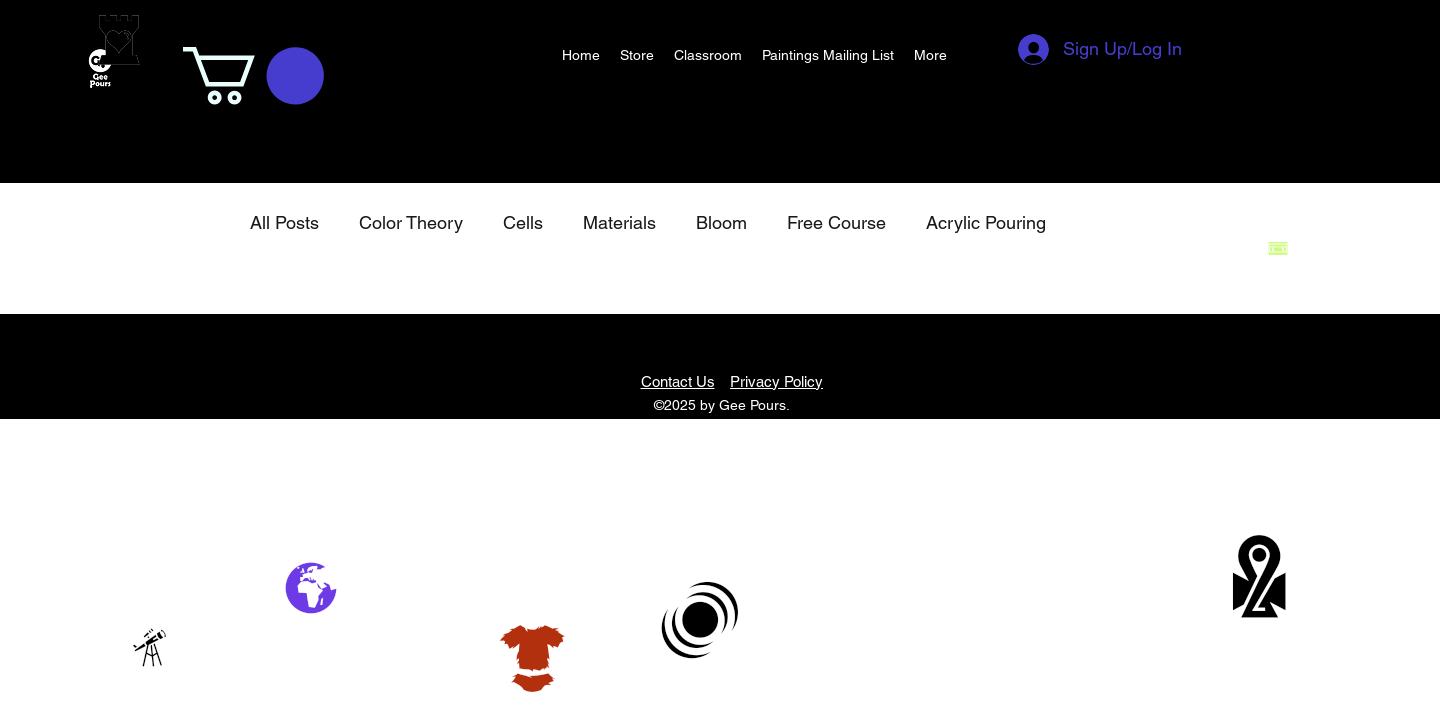 This screenshot has height=720, width=1440. I want to click on explore or discover new content, so click(149, 647).